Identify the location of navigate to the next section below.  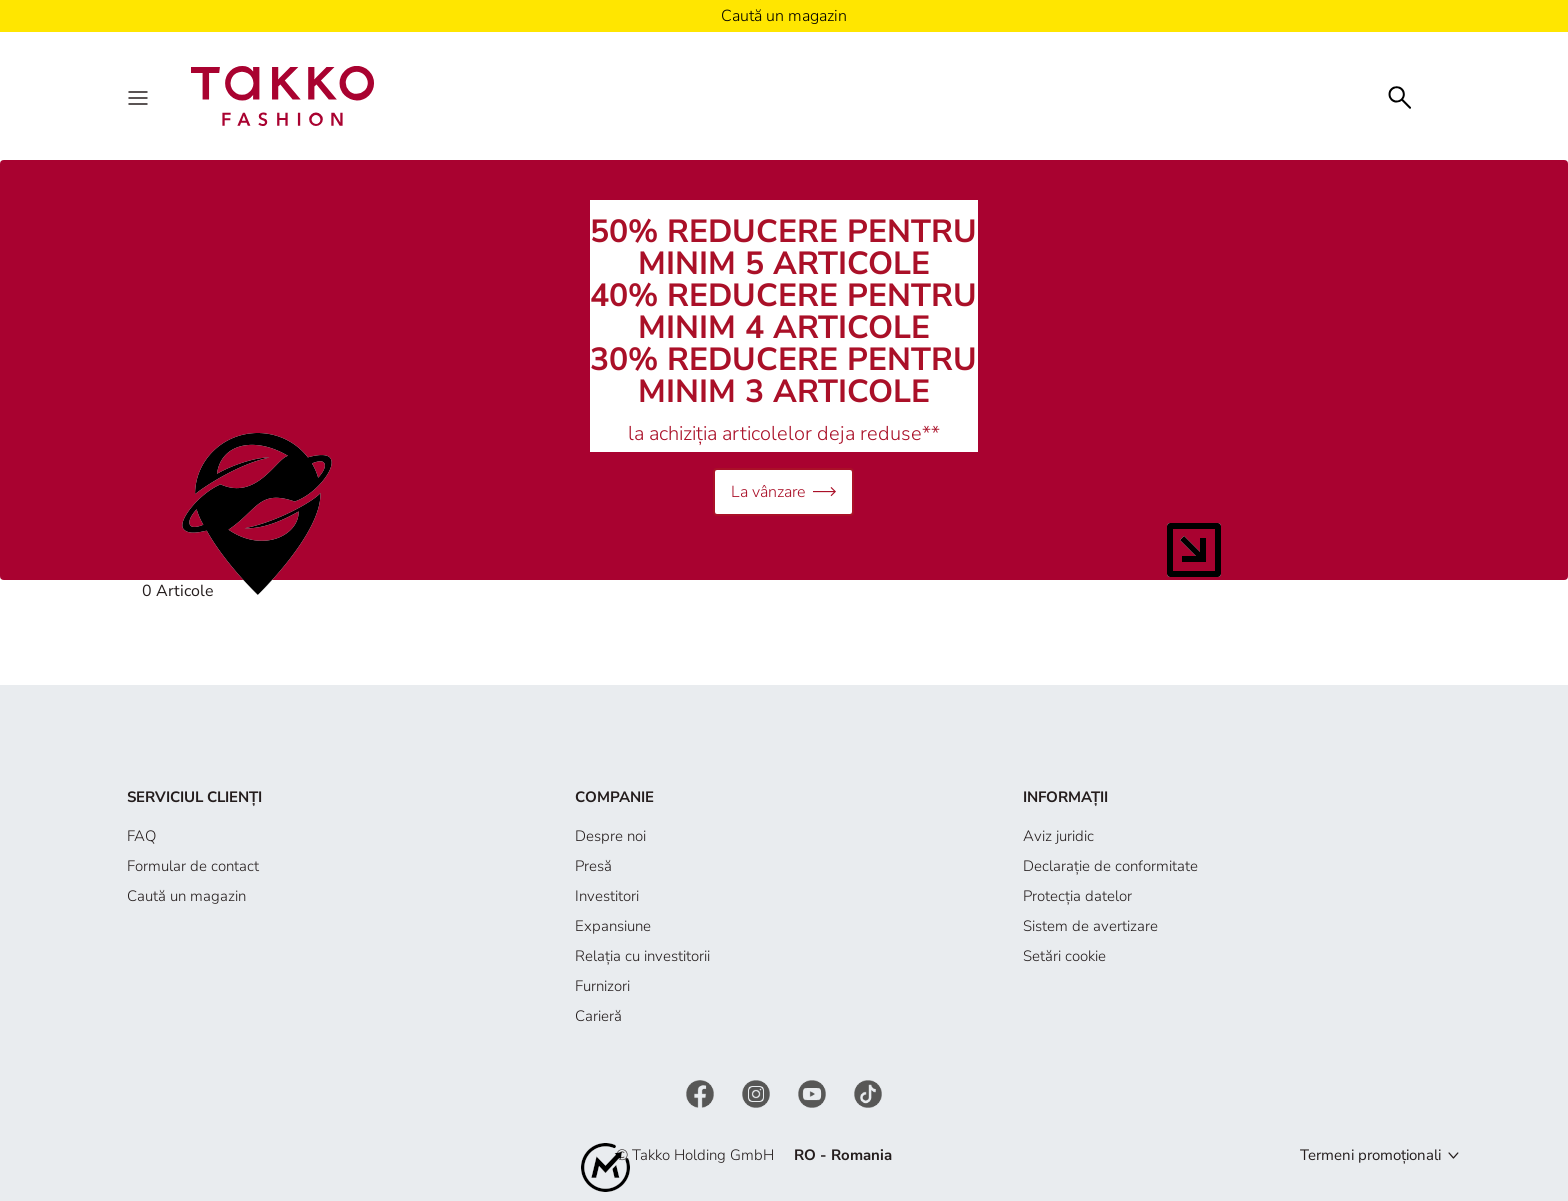
(1194, 550).